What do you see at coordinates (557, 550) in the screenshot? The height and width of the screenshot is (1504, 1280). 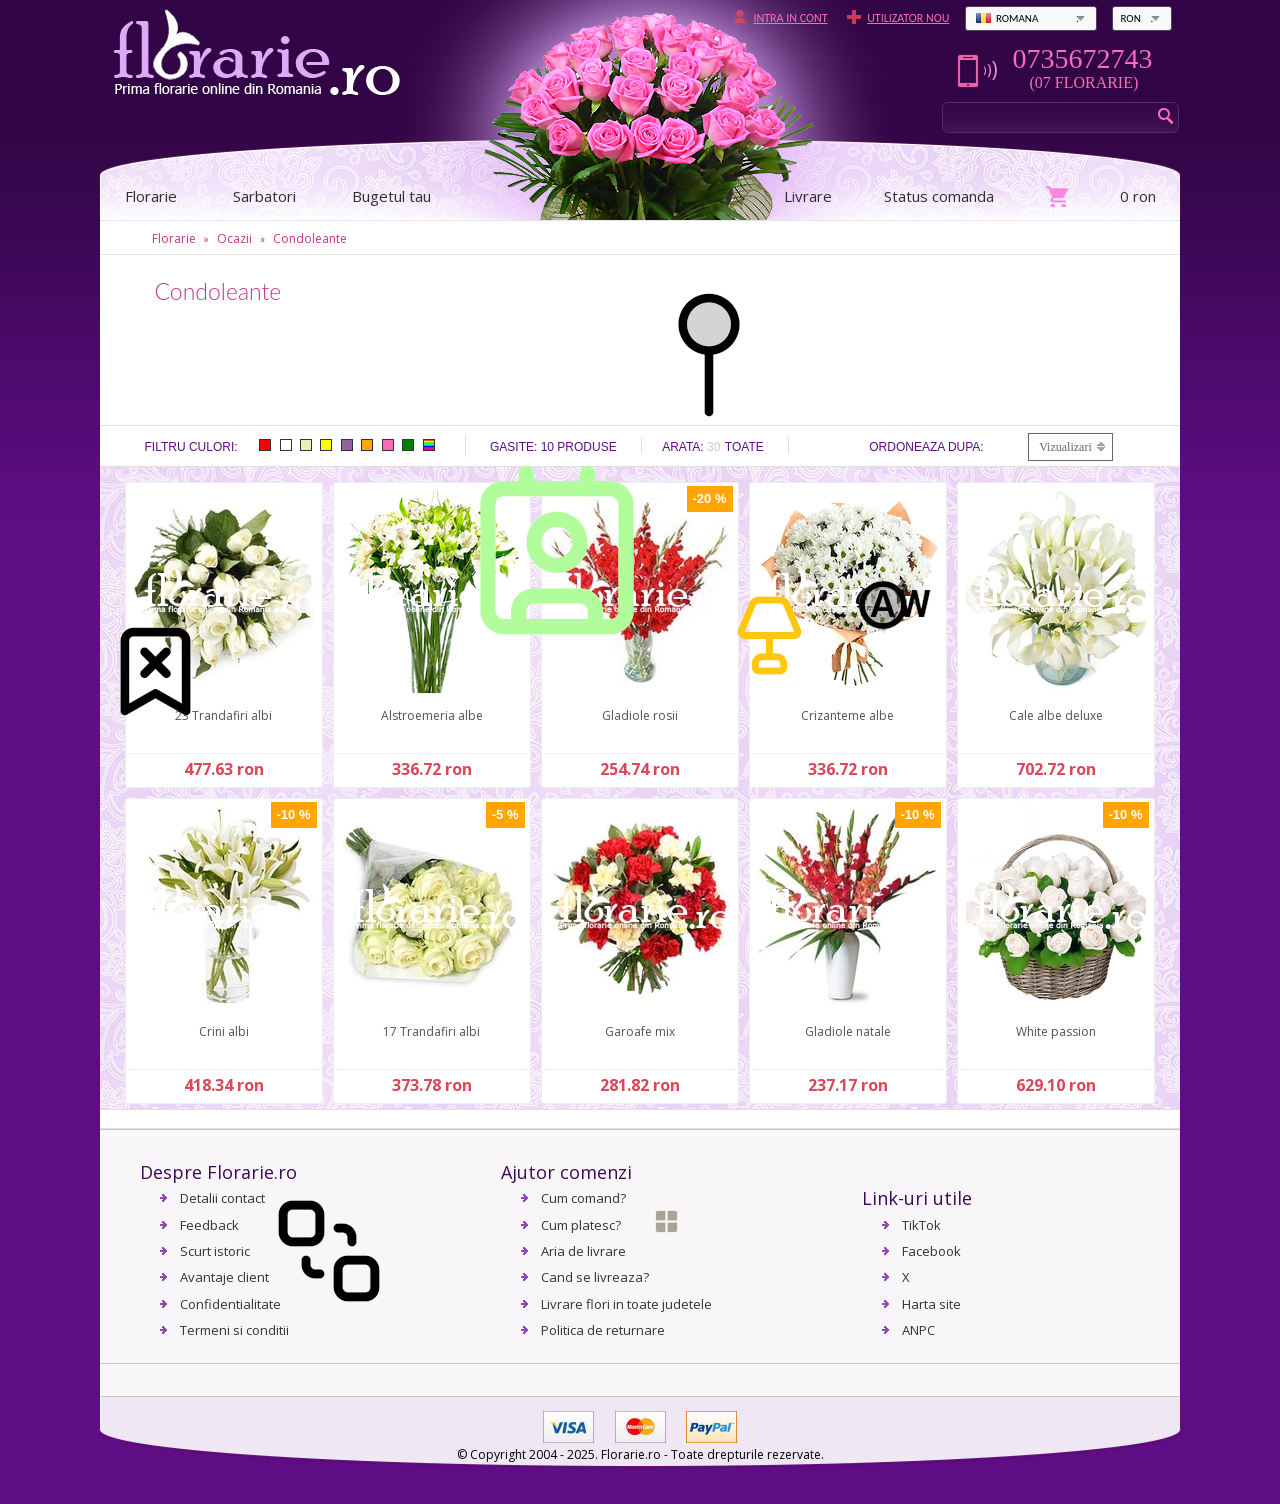 I see `view contact details` at bounding box center [557, 550].